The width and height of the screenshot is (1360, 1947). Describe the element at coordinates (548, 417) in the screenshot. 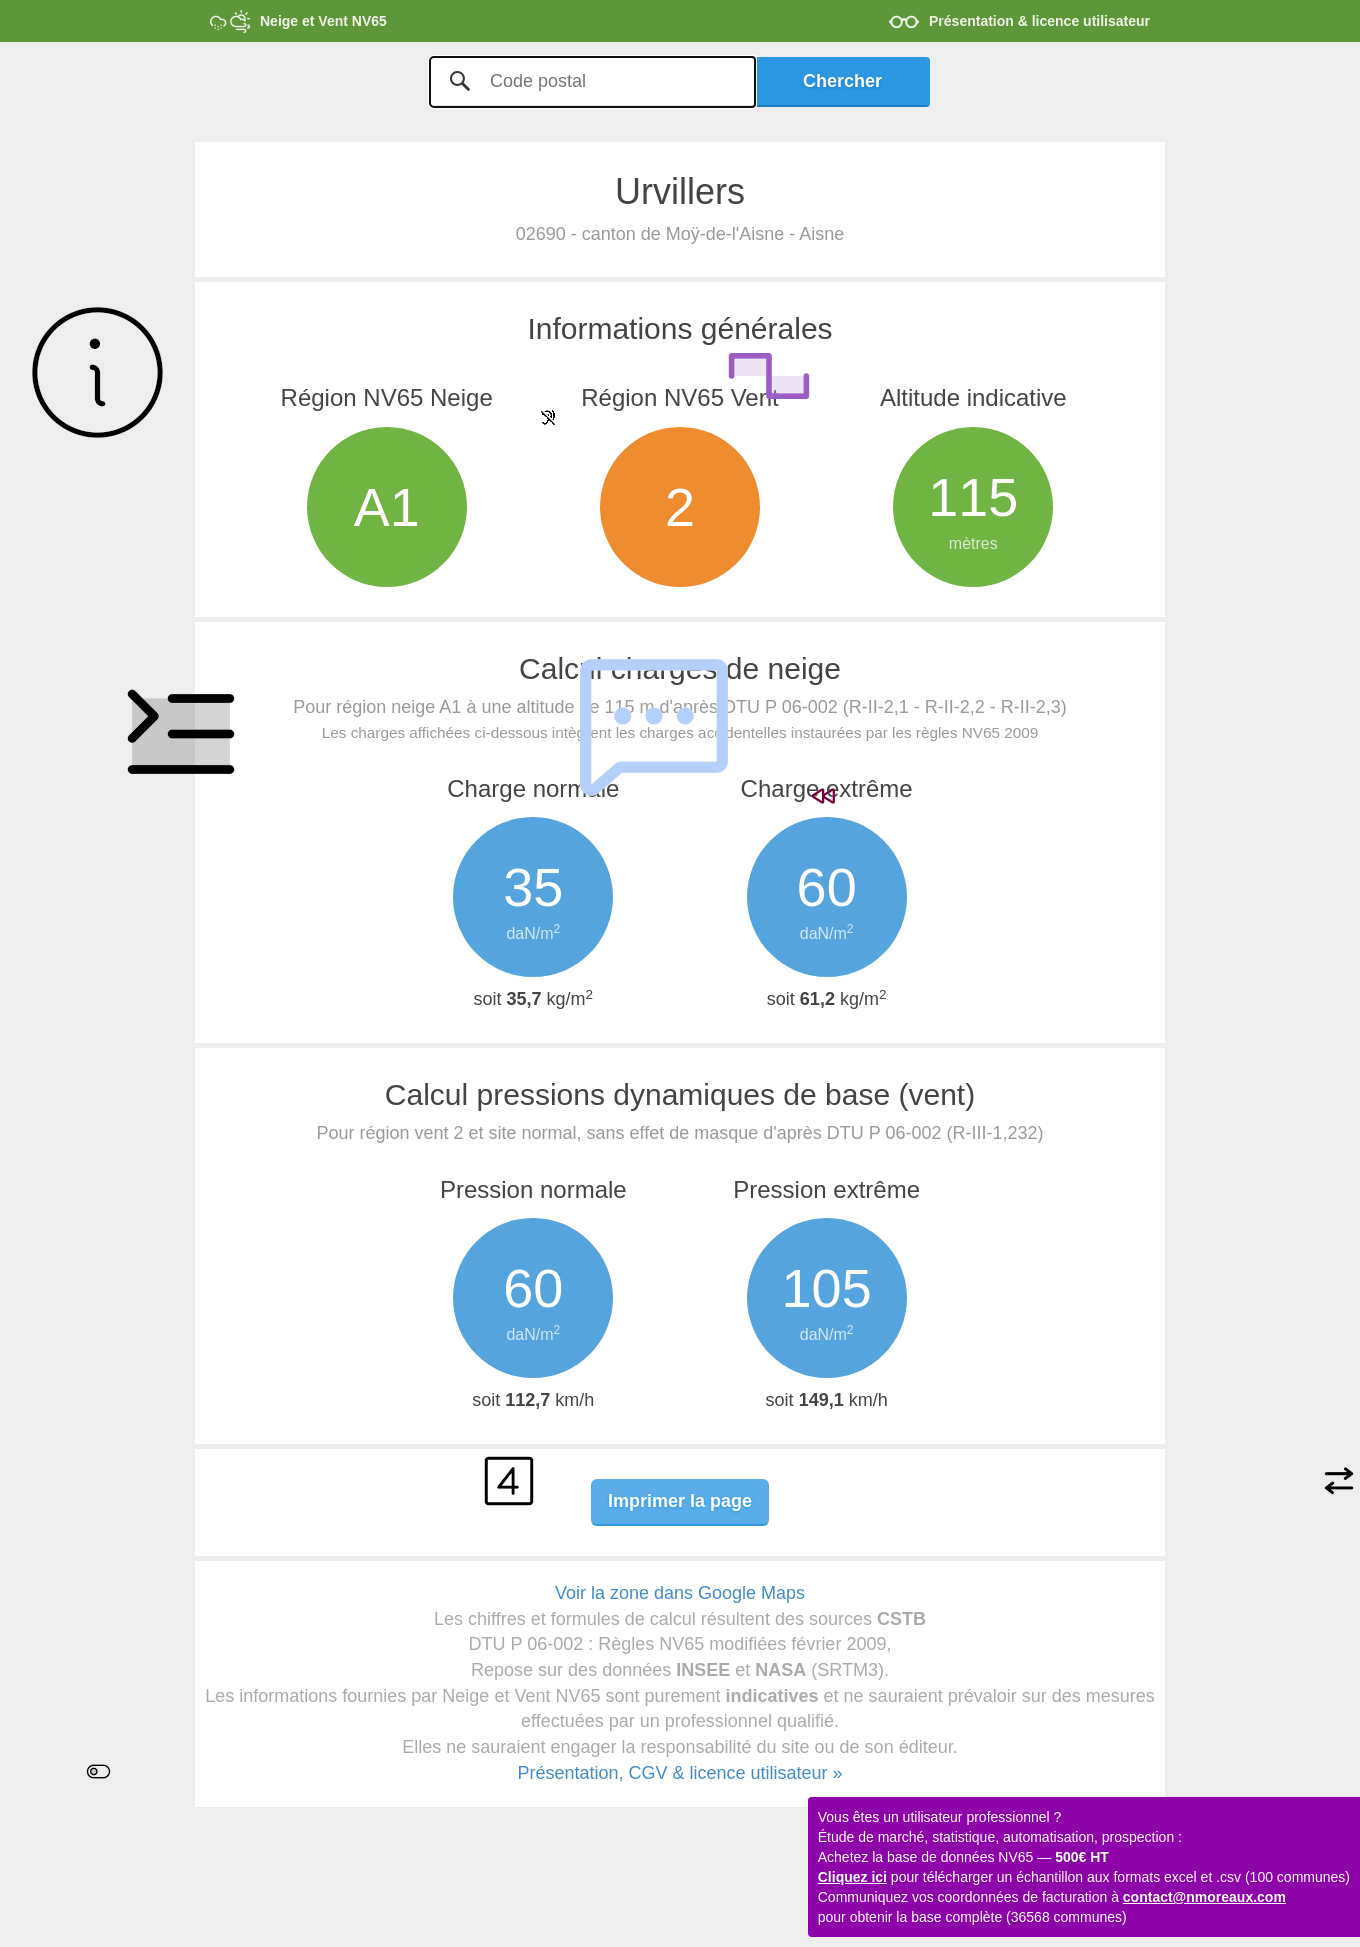

I see `indicates hearing assistance is disabled` at that location.